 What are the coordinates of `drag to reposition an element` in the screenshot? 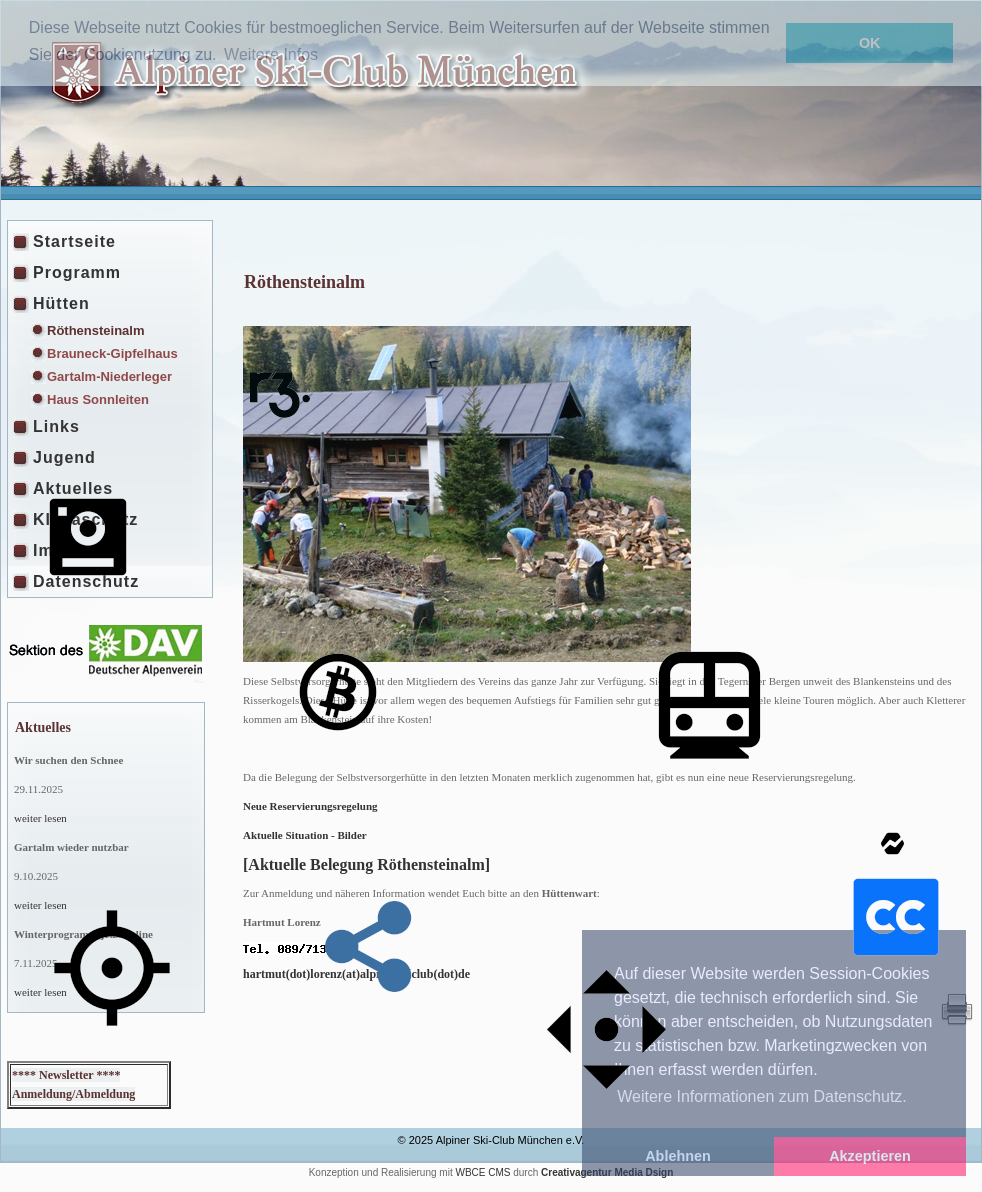 It's located at (606, 1029).